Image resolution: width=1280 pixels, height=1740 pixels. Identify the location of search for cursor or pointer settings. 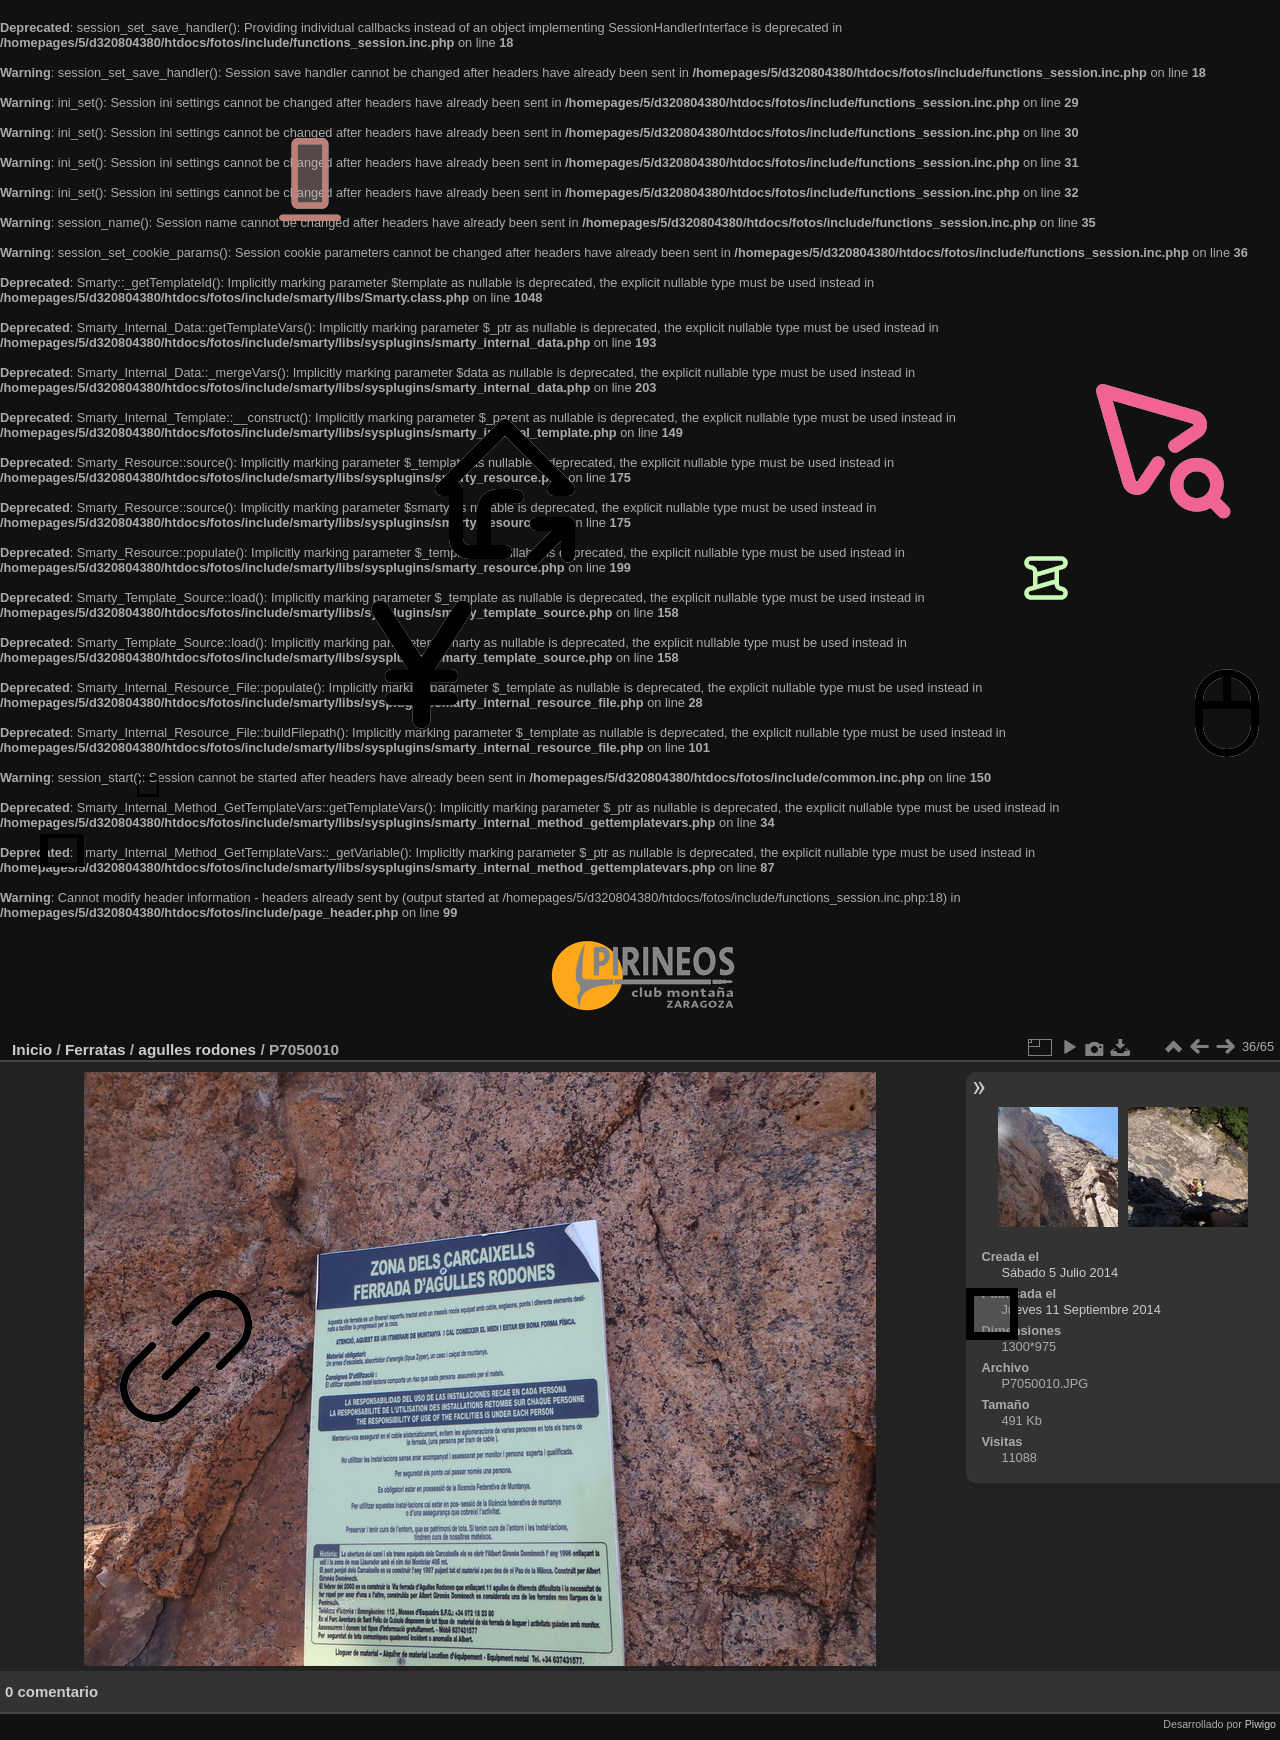
(1156, 444).